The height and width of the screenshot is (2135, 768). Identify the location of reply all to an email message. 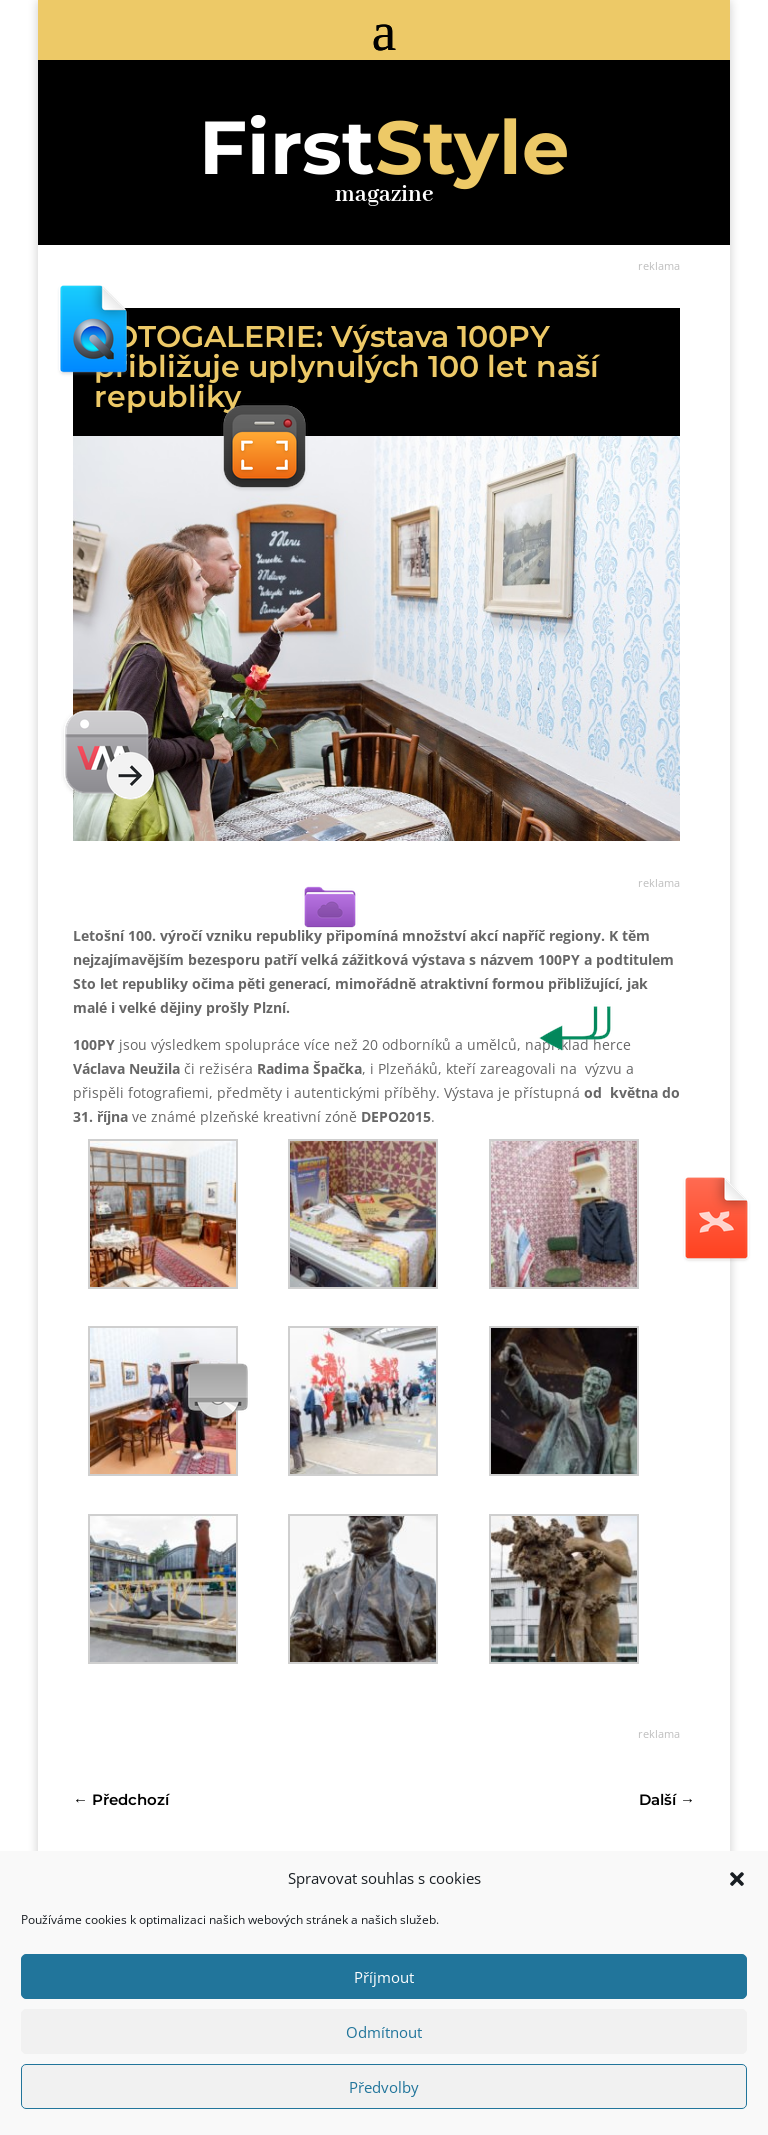
(574, 1028).